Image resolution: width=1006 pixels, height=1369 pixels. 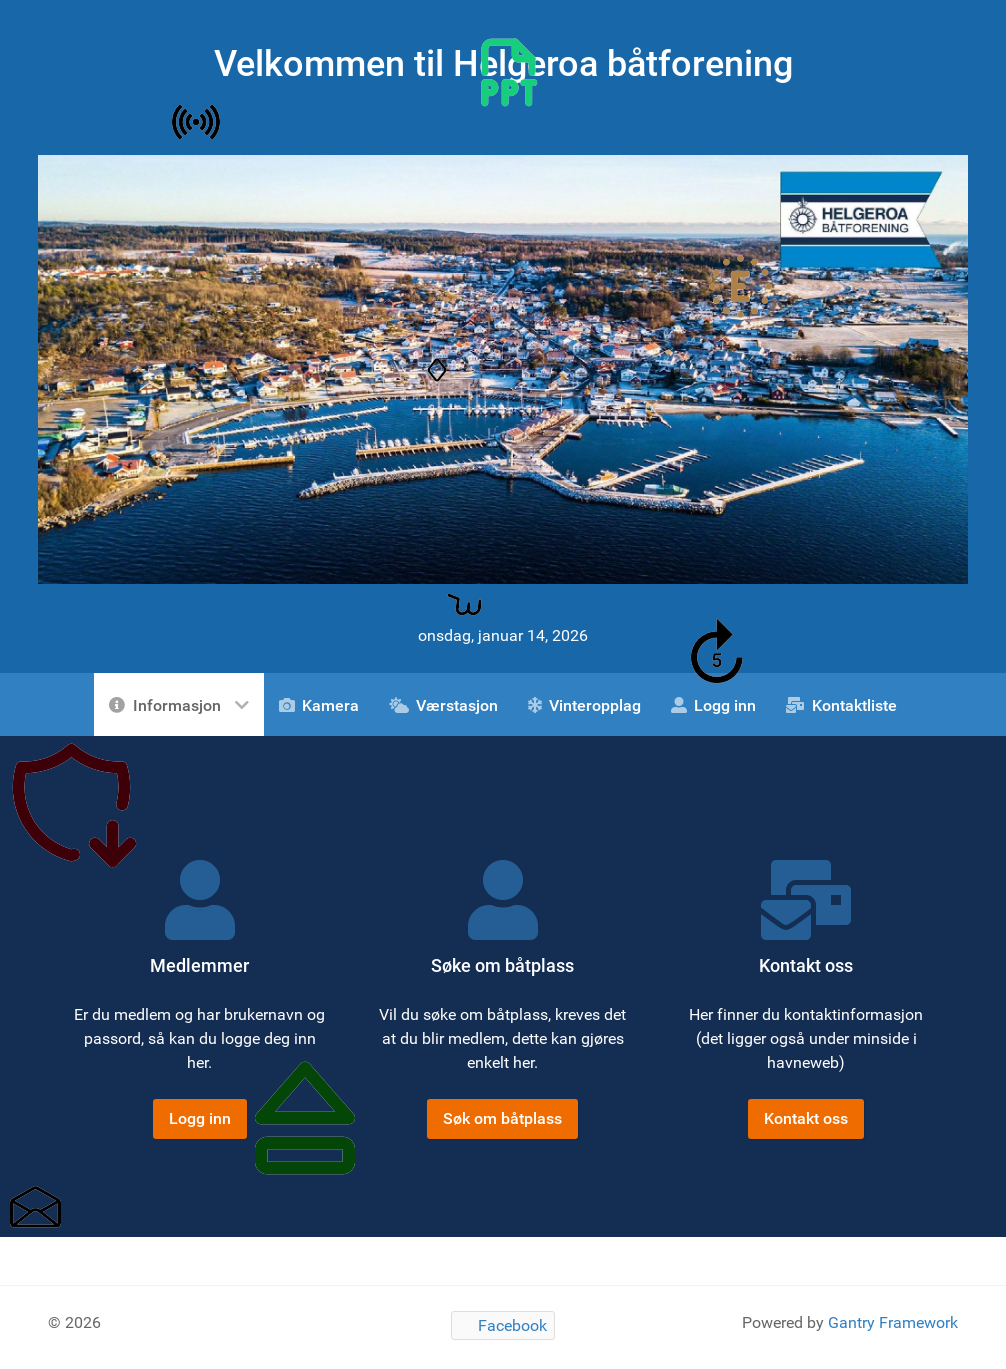 What do you see at coordinates (740, 286) in the screenshot?
I see `indicates an "essential" or "enterprise" tier feature` at bounding box center [740, 286].